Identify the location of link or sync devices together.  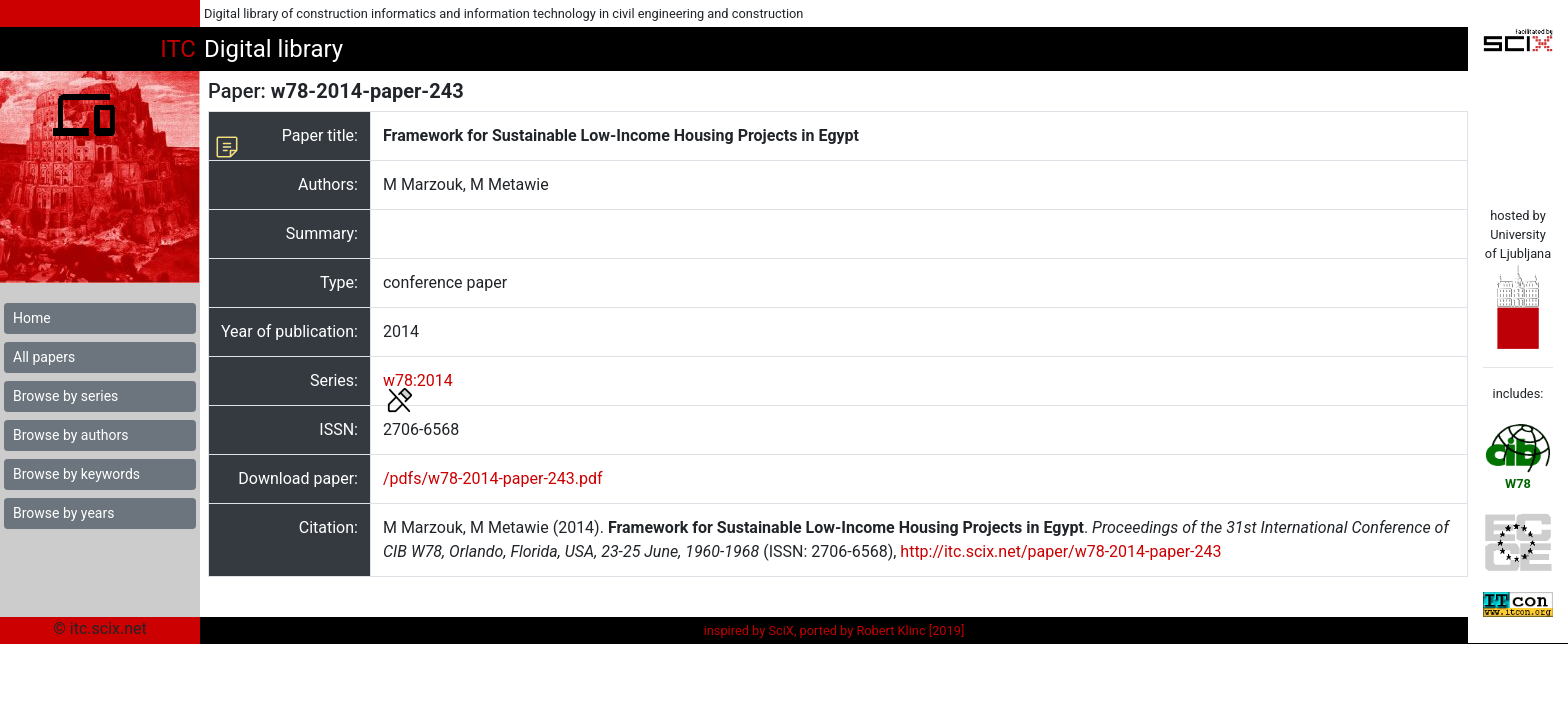
(84, 115).